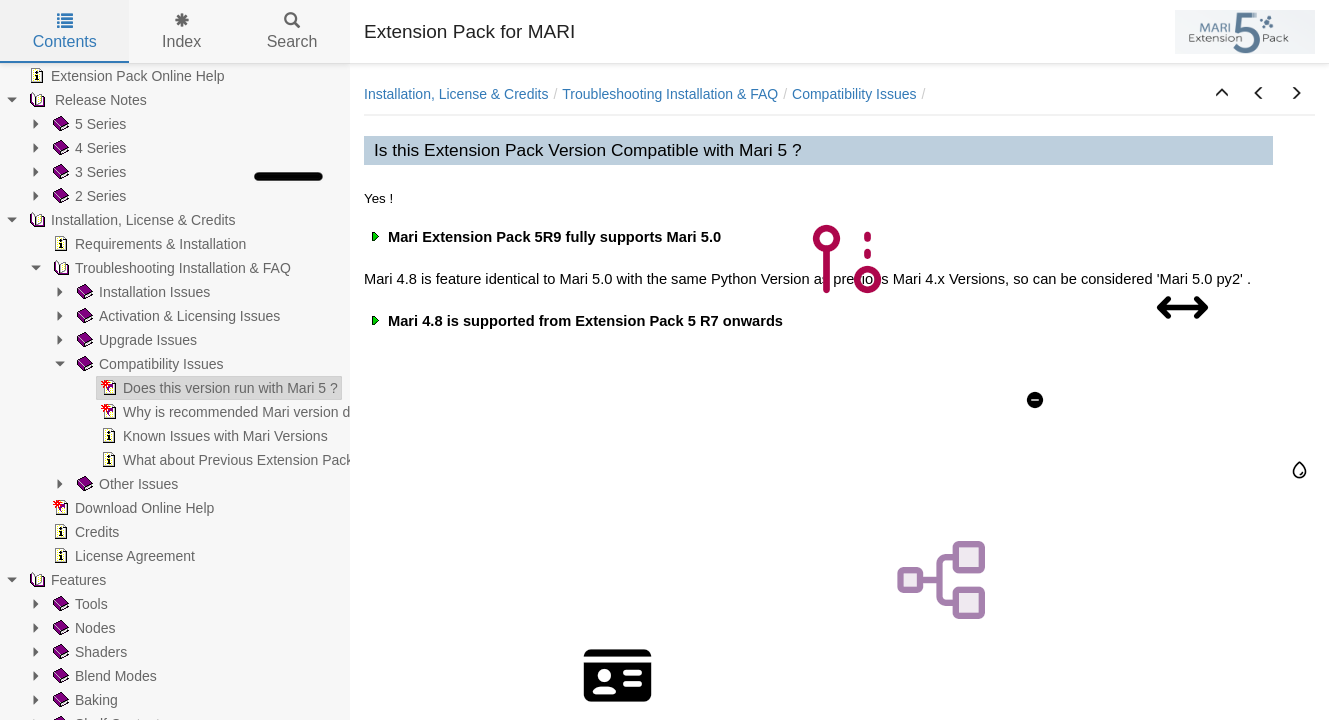 This screenshot has height=720, width=1329. Describe the element at coordinates (1035, 400) in the screenshot. I see `remove an item from a list` at that location.